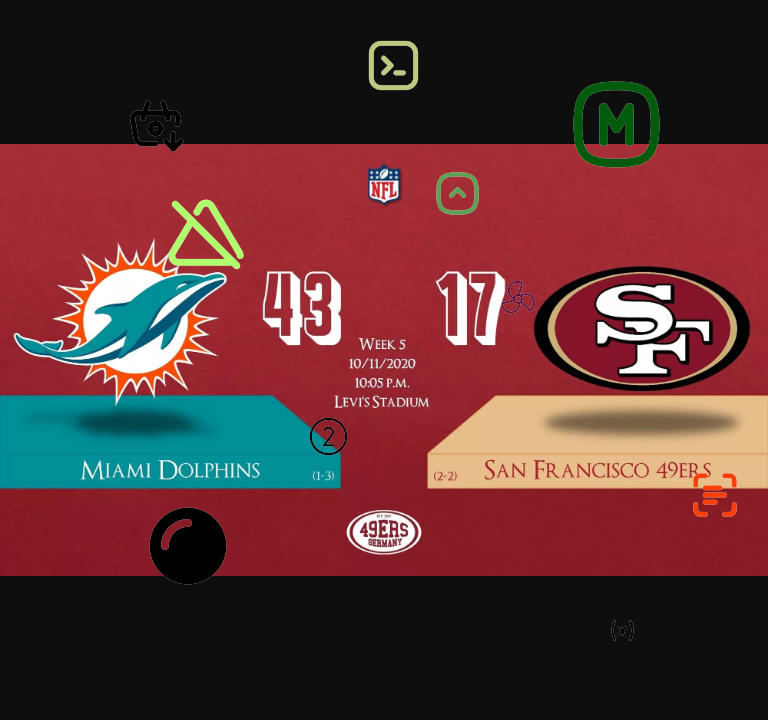  I want to click on access metro or subway transit options, so click(616, 124).